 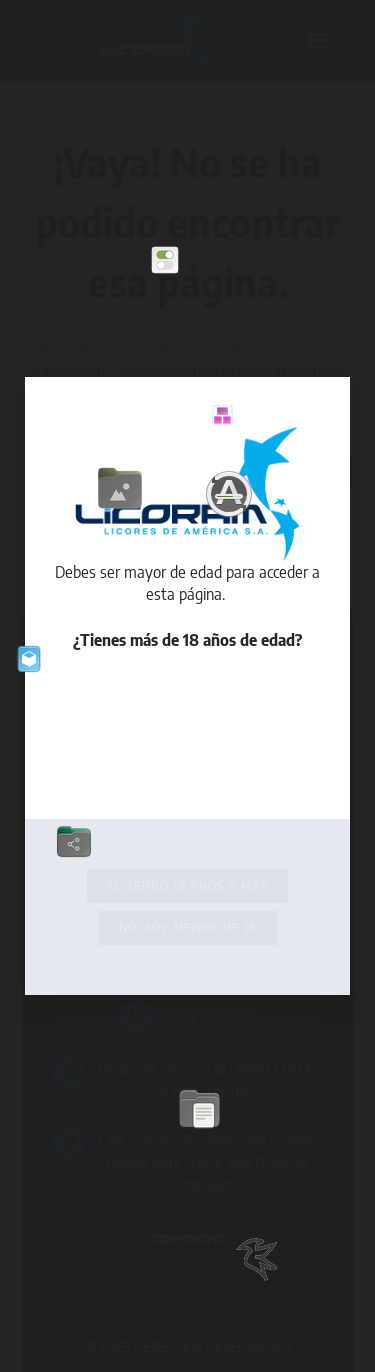 I want to click on access your public shared folder, so click(x=74, y=841).